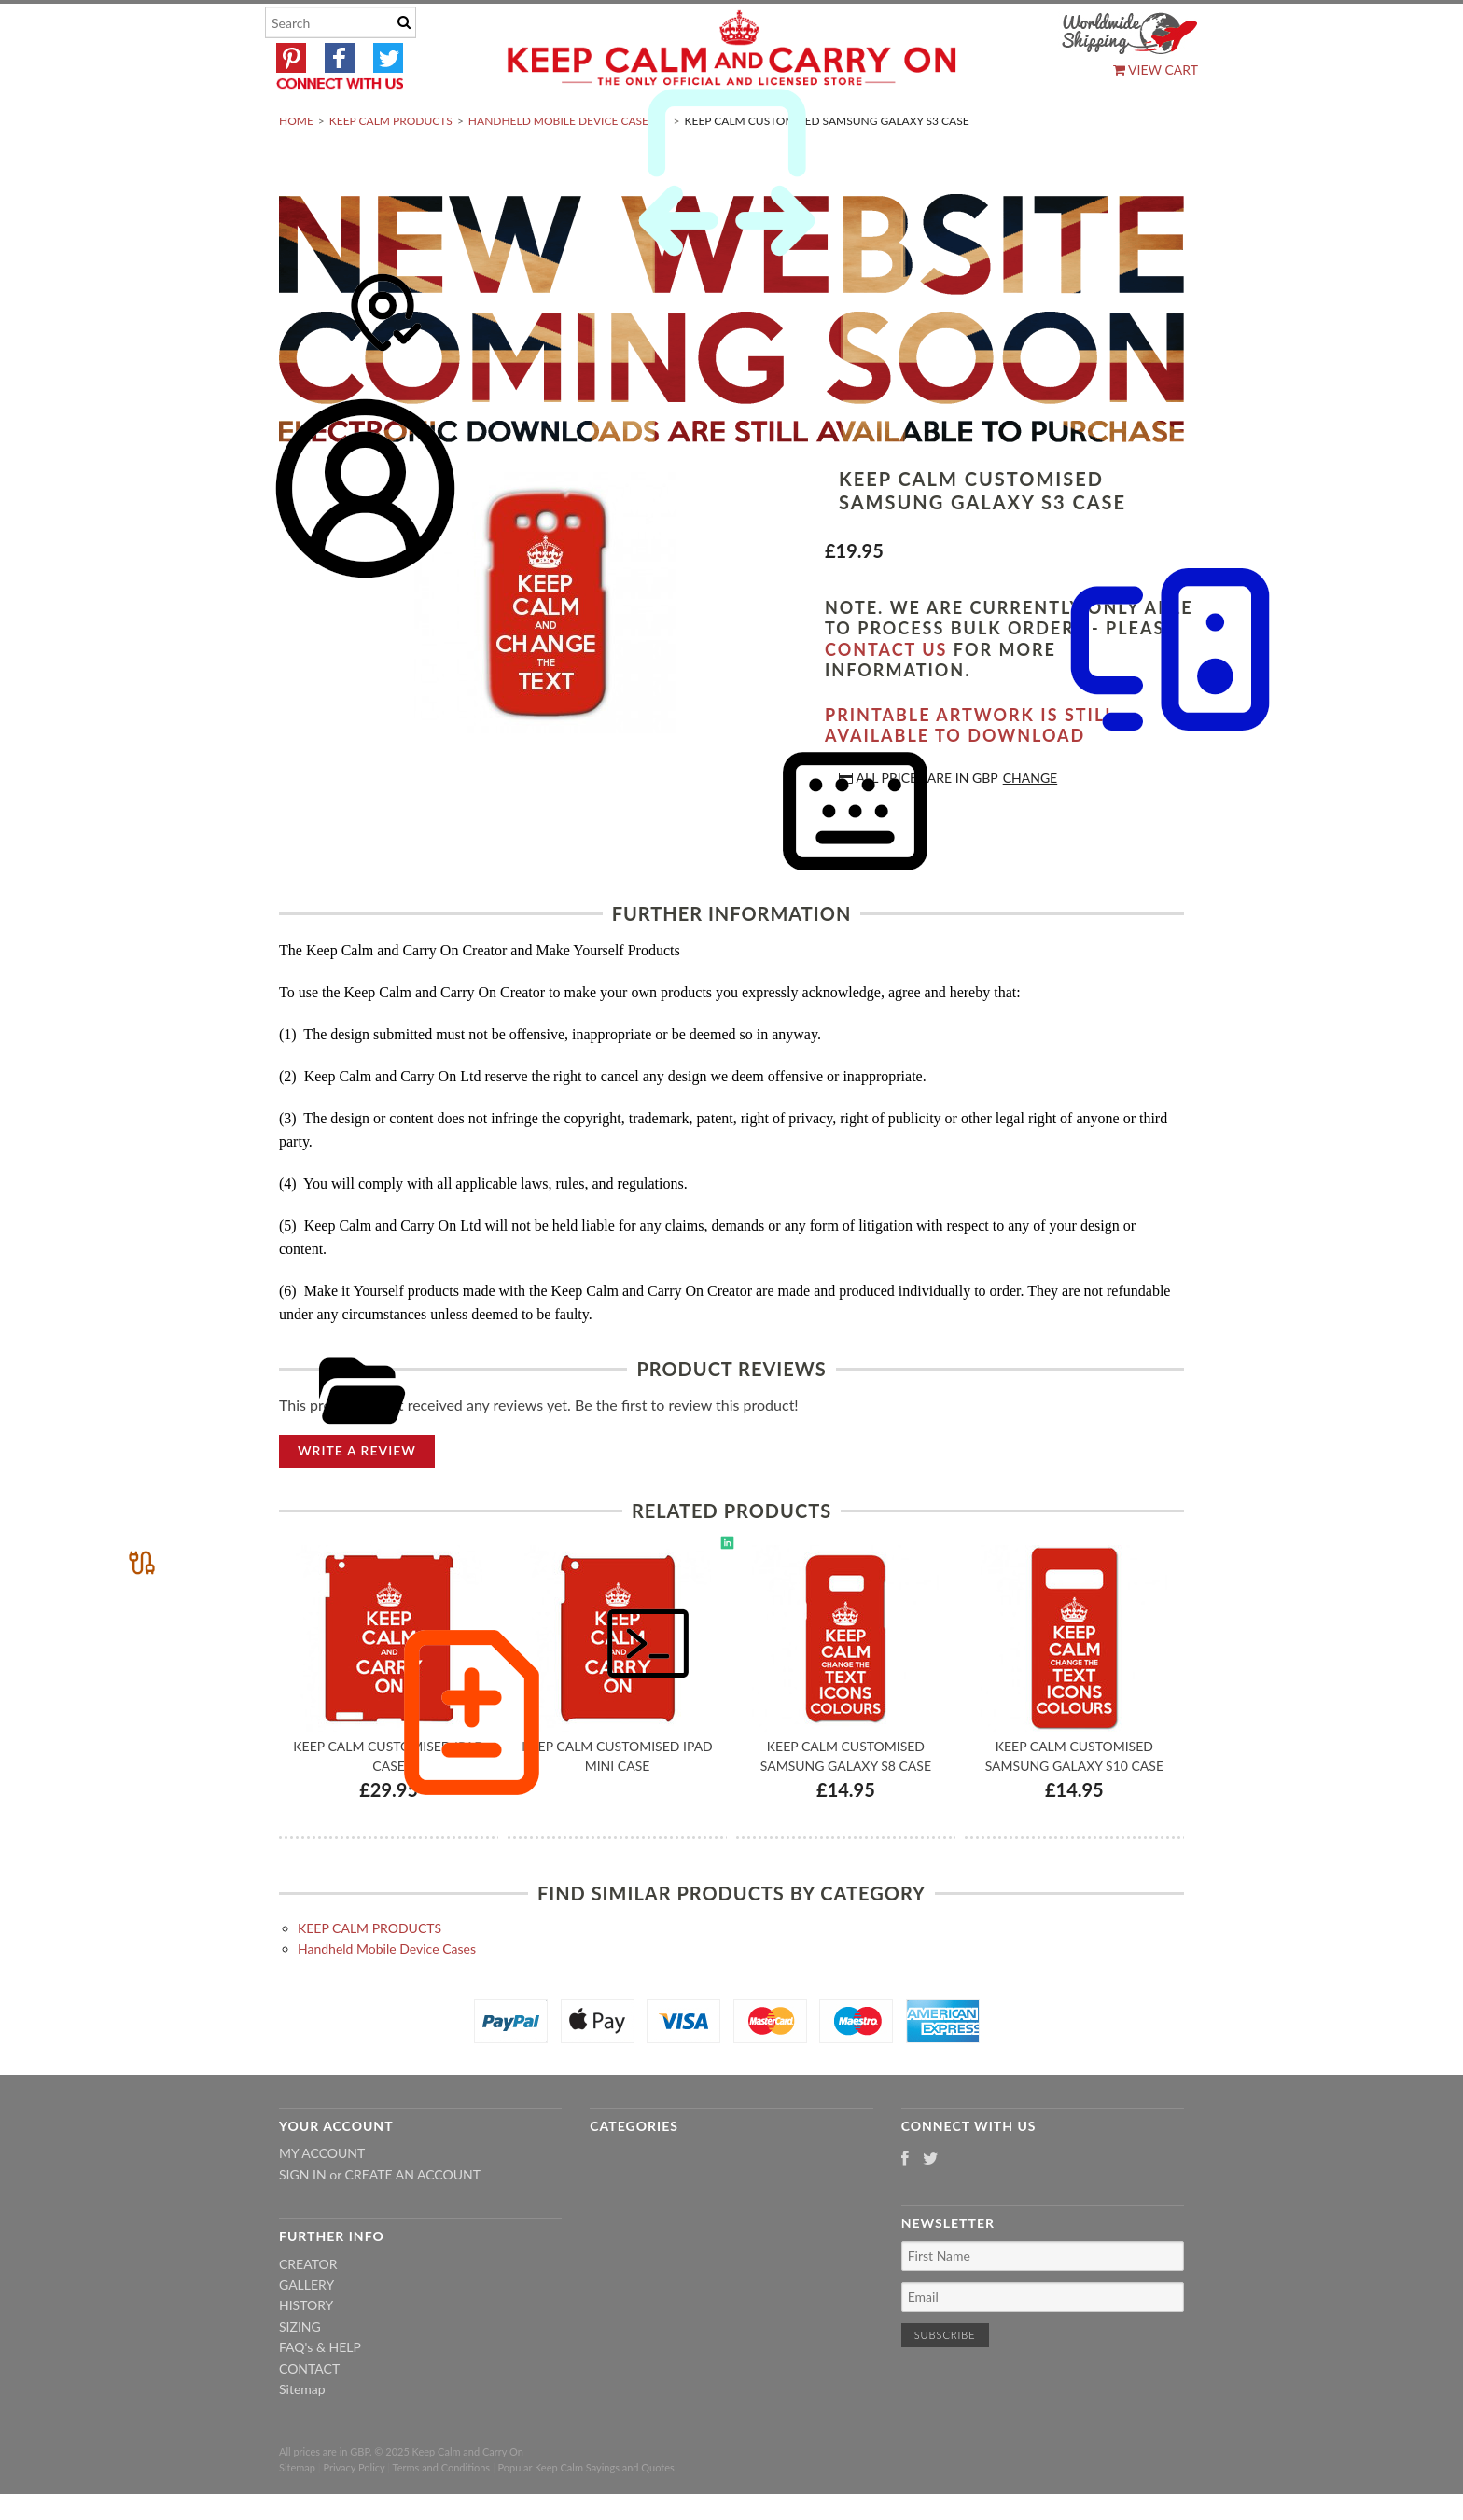 This screenshot has height=2520, width=1463. Describe the element at coordinates (1170, 649) in the screenshot. I see `access monitor and speaker settings` at that location.